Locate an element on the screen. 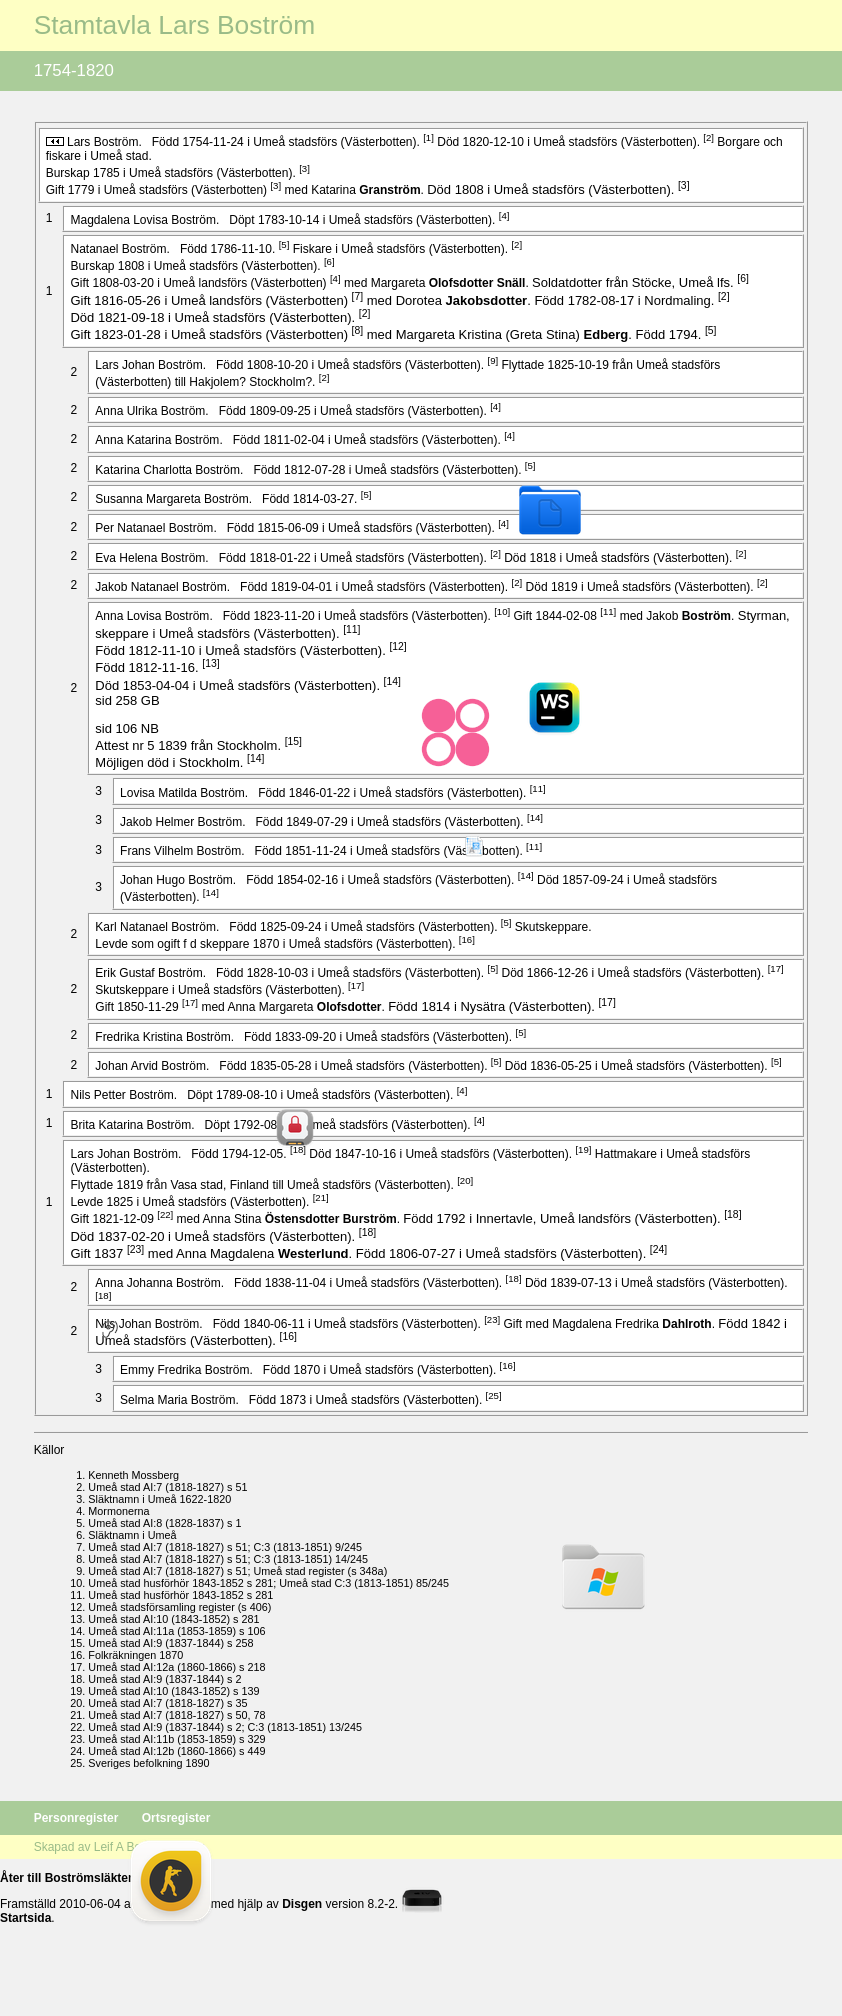  launch the reversi board game app is located at coordinates (455, 732).